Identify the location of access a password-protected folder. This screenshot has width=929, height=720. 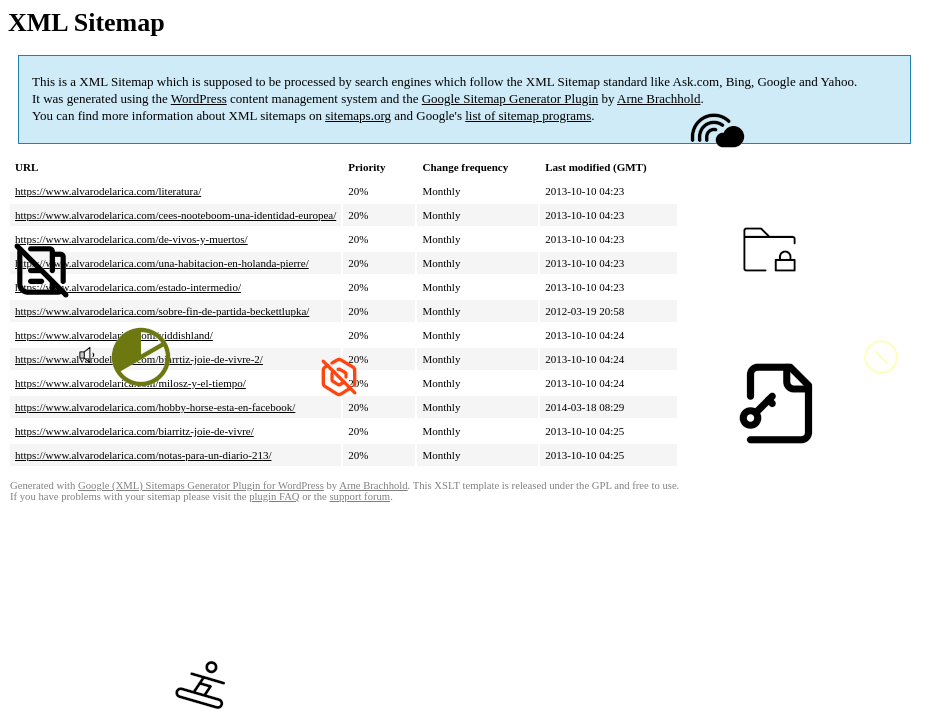
(769, 249).